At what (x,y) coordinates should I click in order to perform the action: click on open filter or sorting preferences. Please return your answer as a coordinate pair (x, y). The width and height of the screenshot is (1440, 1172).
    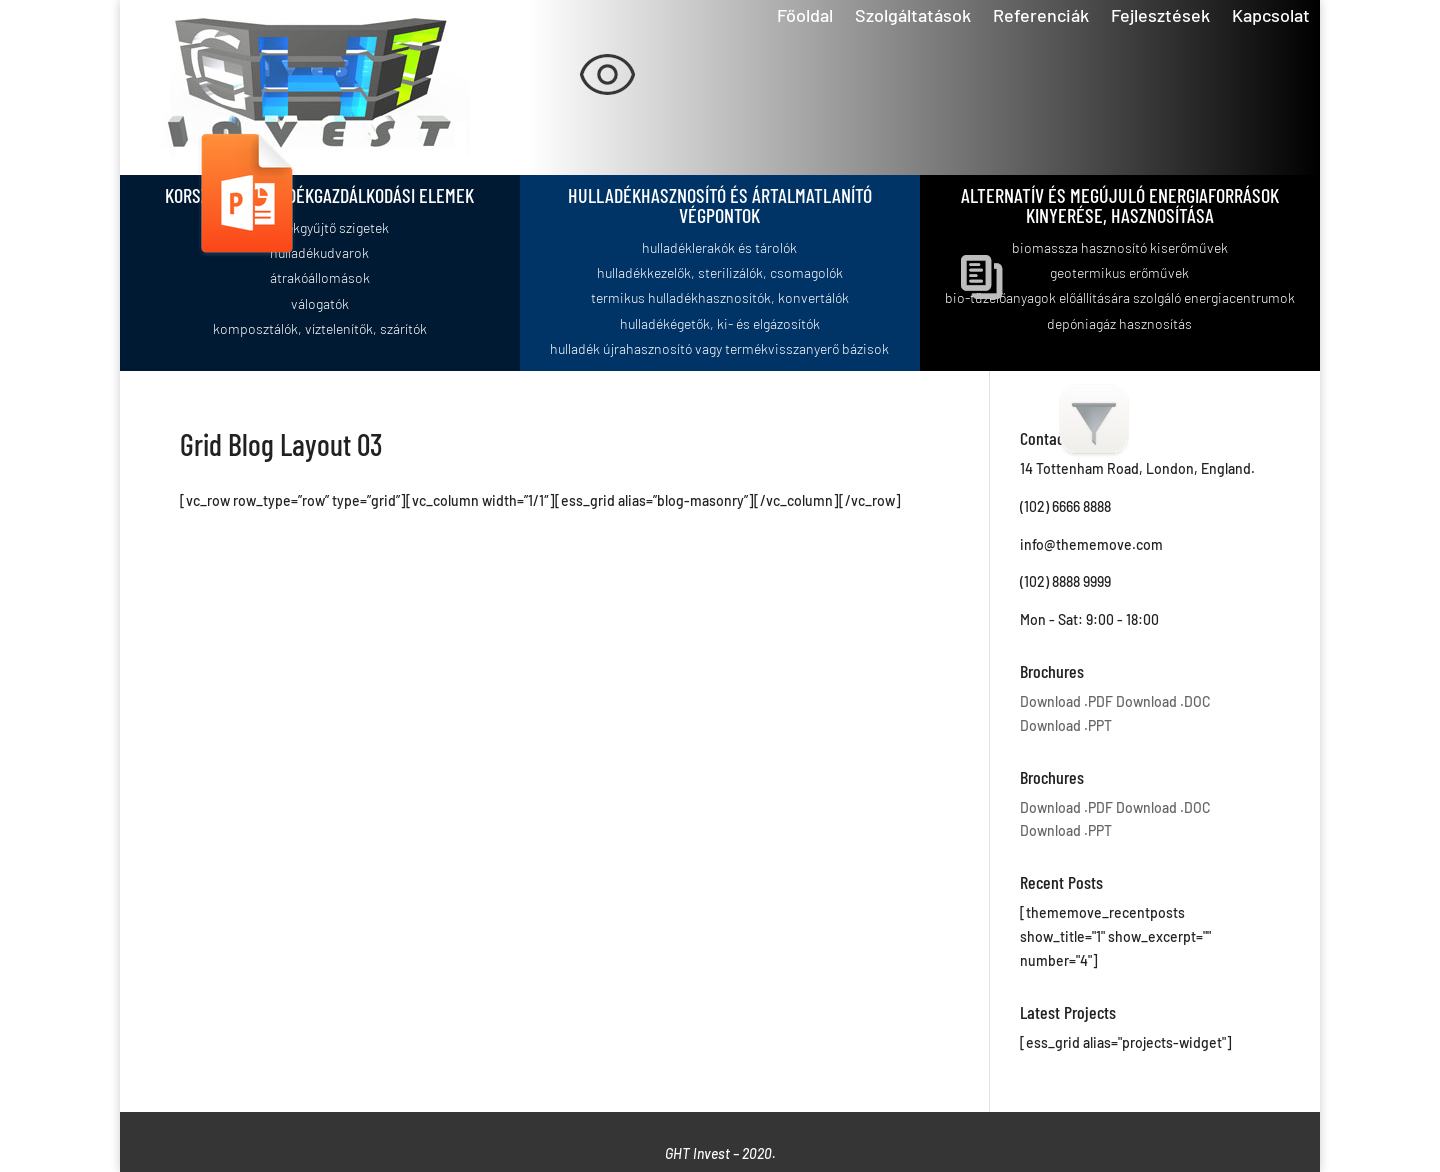
    Looking at the image, I should click on (1094, 419).